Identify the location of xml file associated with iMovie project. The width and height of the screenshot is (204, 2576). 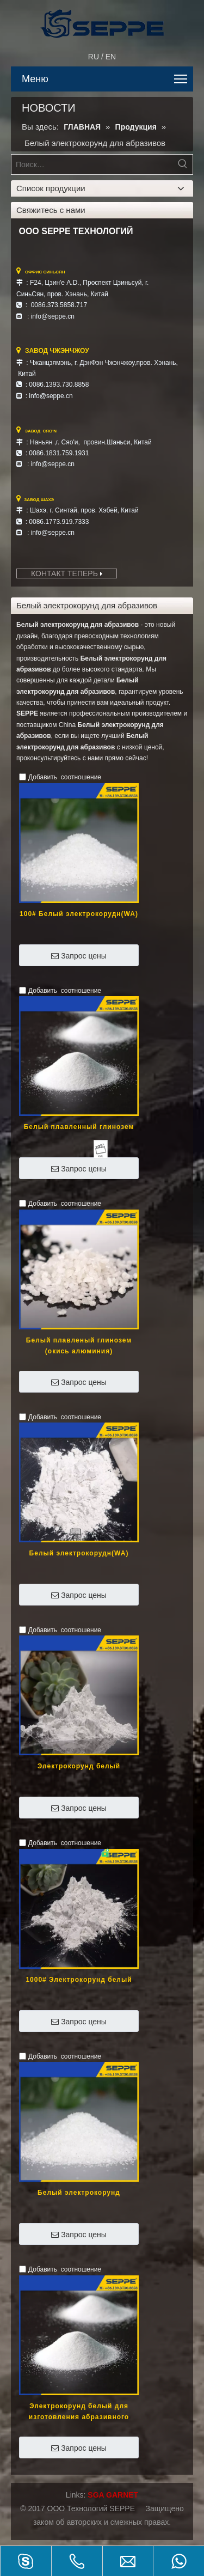
(101, 1149).